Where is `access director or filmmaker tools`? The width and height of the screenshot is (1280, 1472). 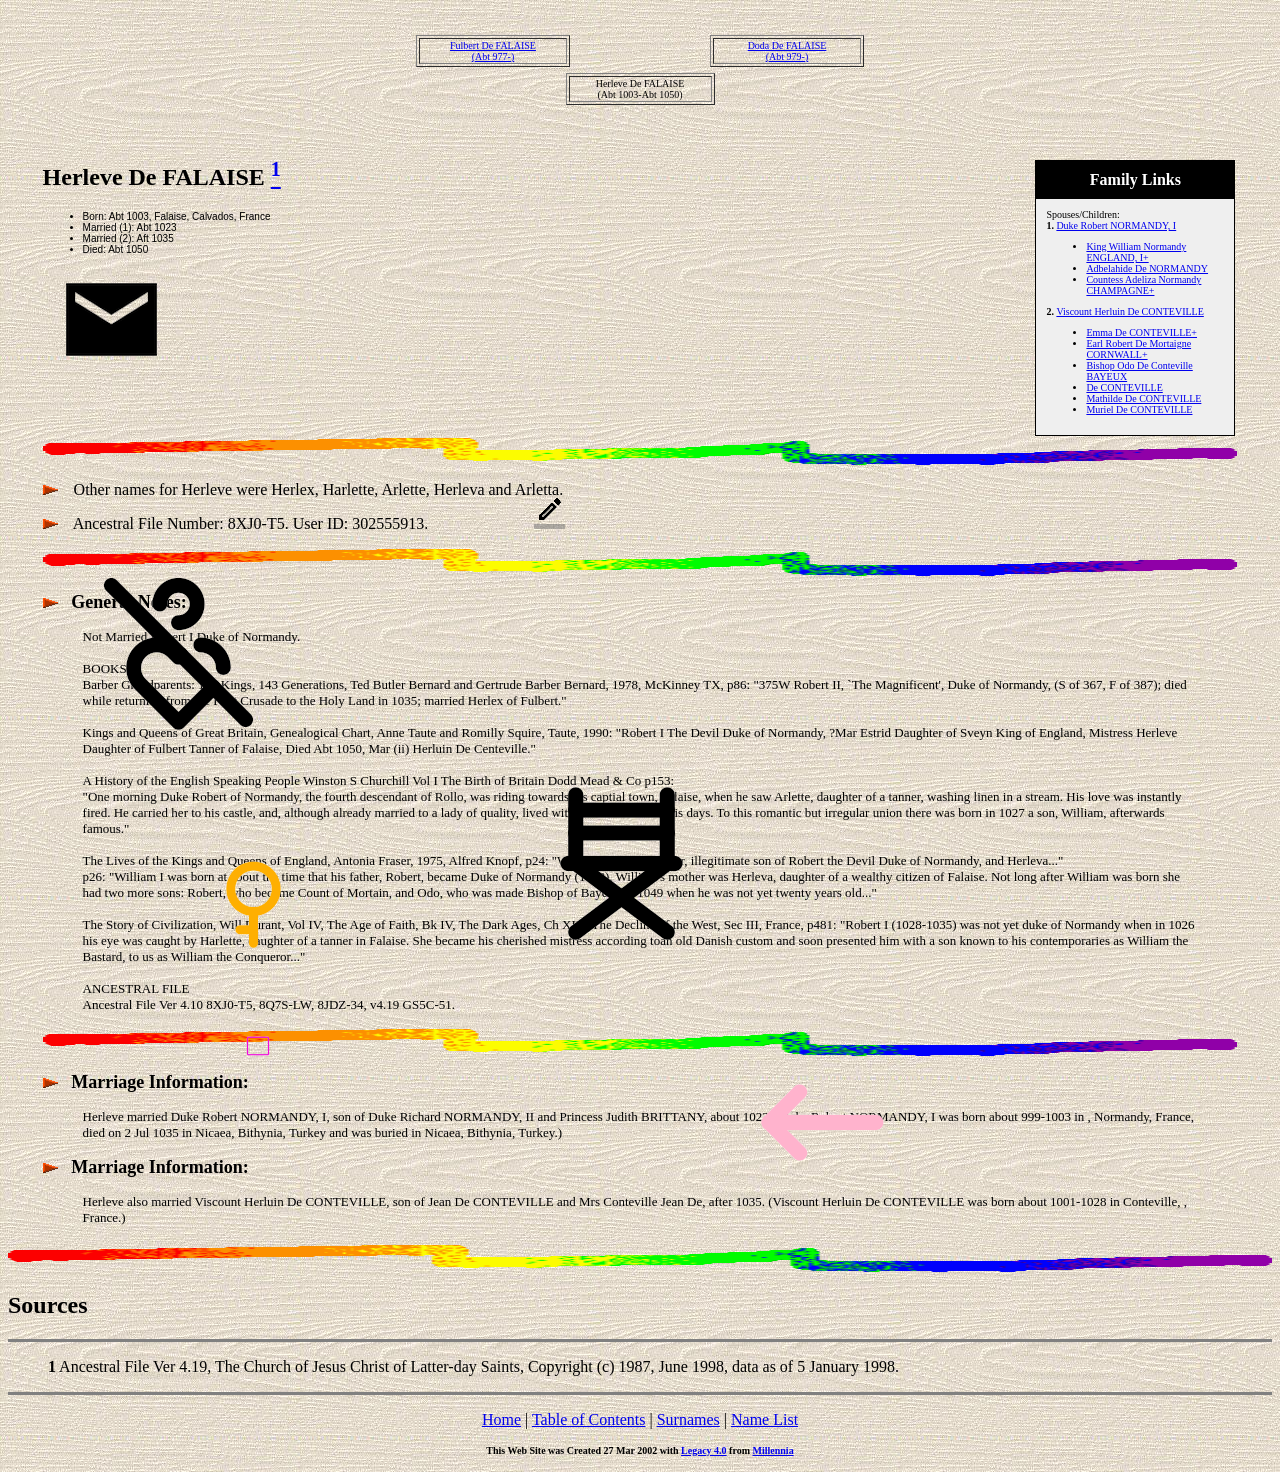 access director or filmmaker tools is located at coordinates (621, 863).